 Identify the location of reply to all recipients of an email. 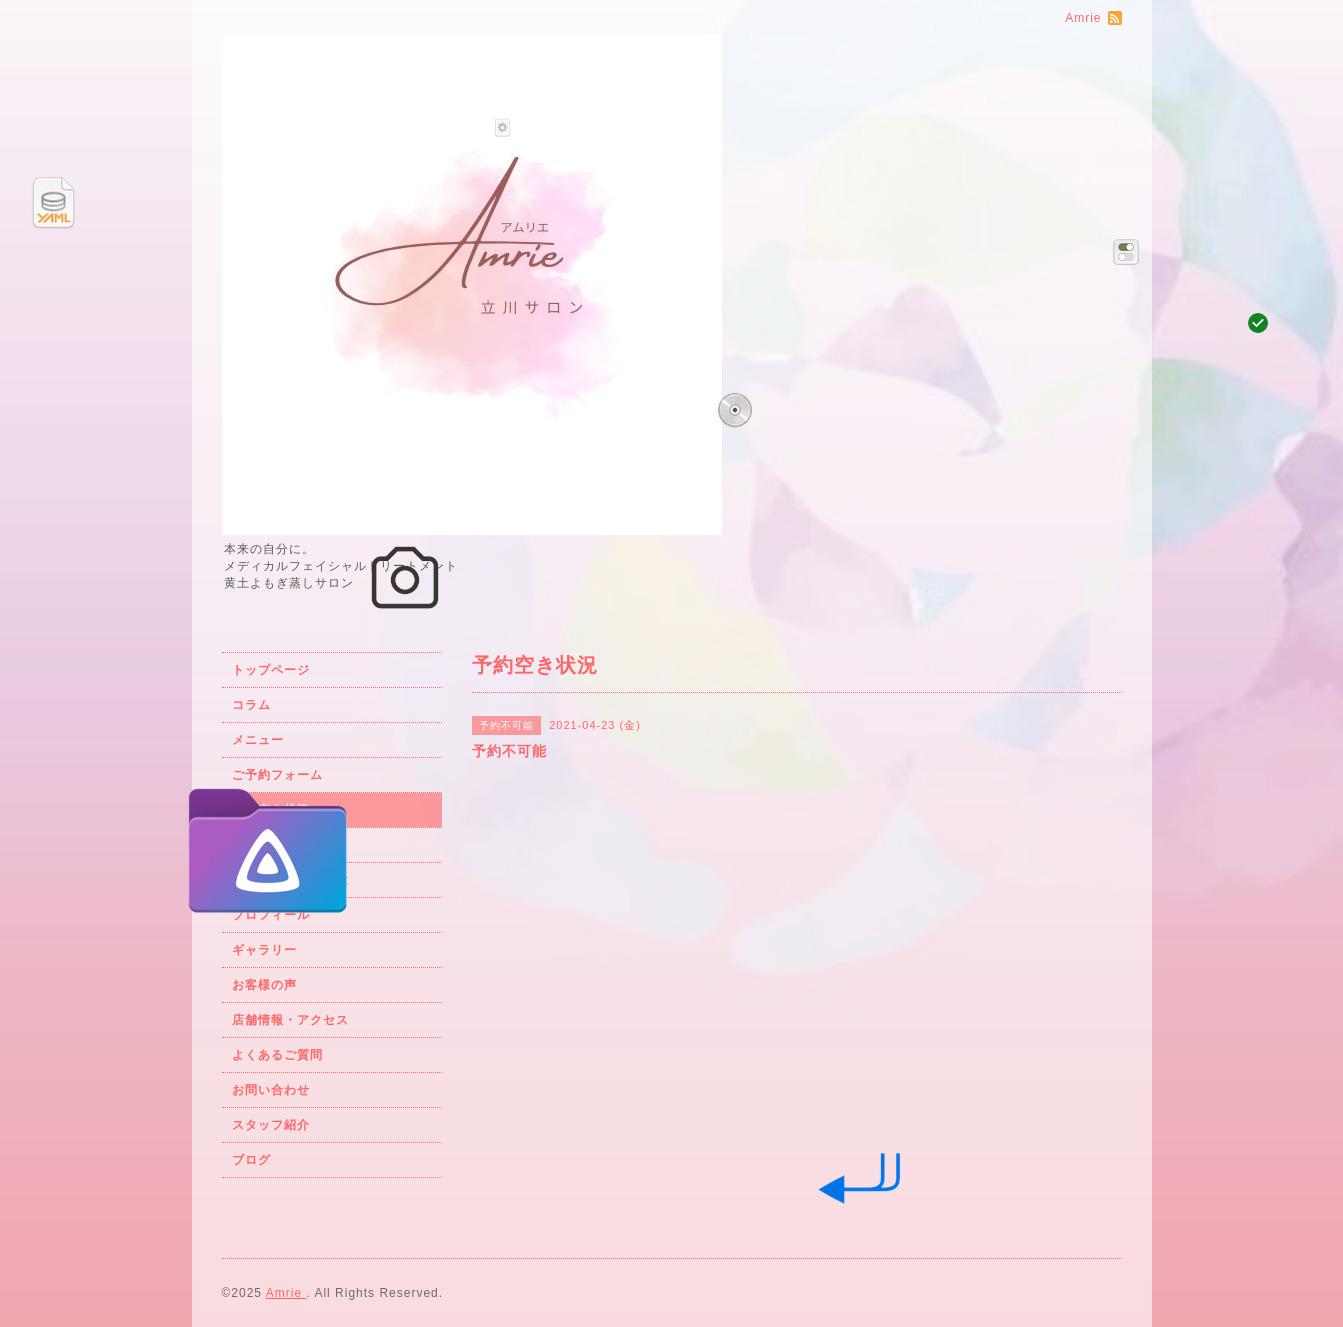
(858, 1178).